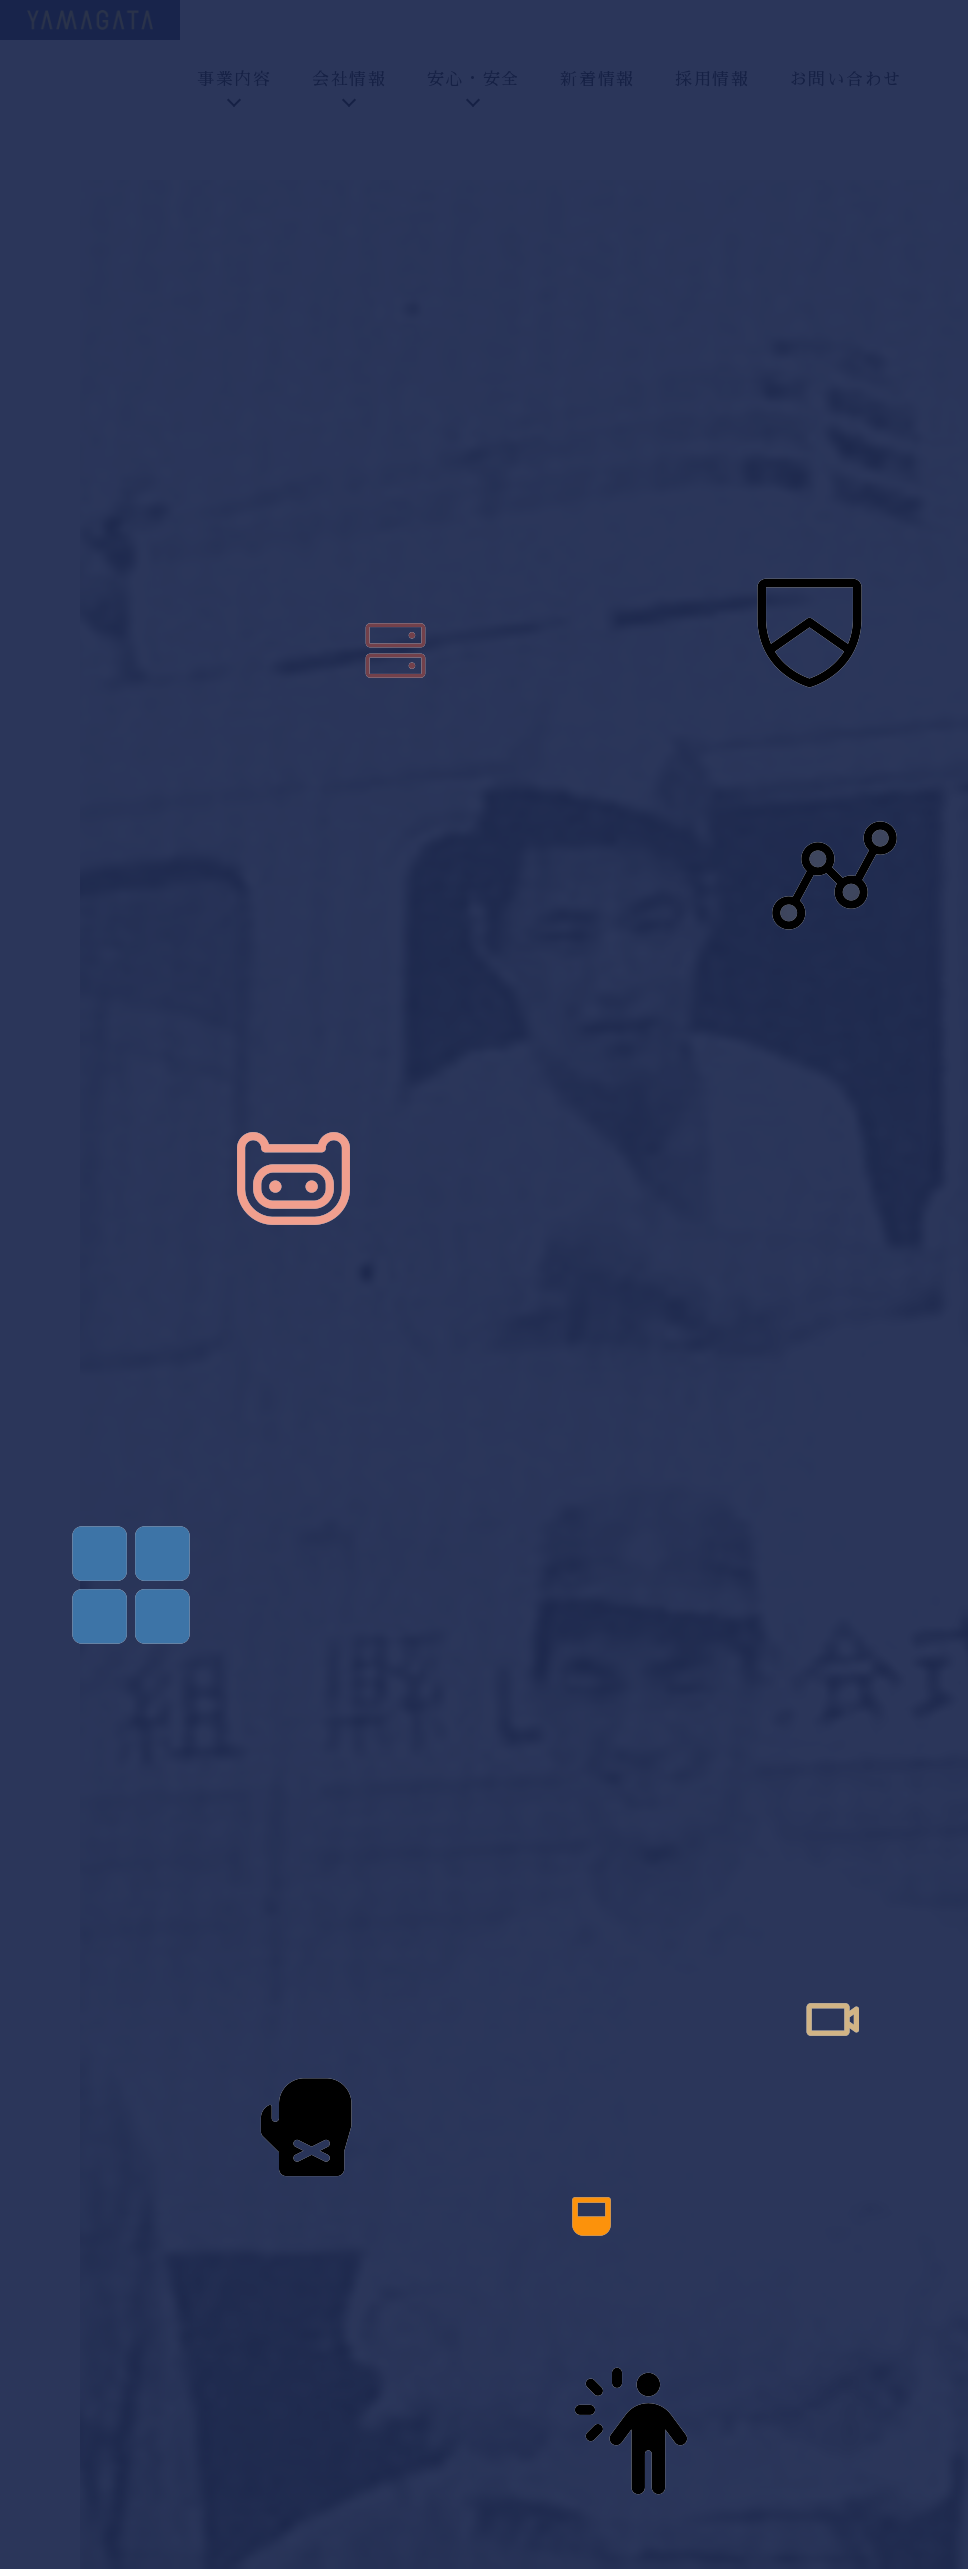 The height and width of the screenshot is (2569, 968). I want to click on view items in grid layout, so click(131, 1585).